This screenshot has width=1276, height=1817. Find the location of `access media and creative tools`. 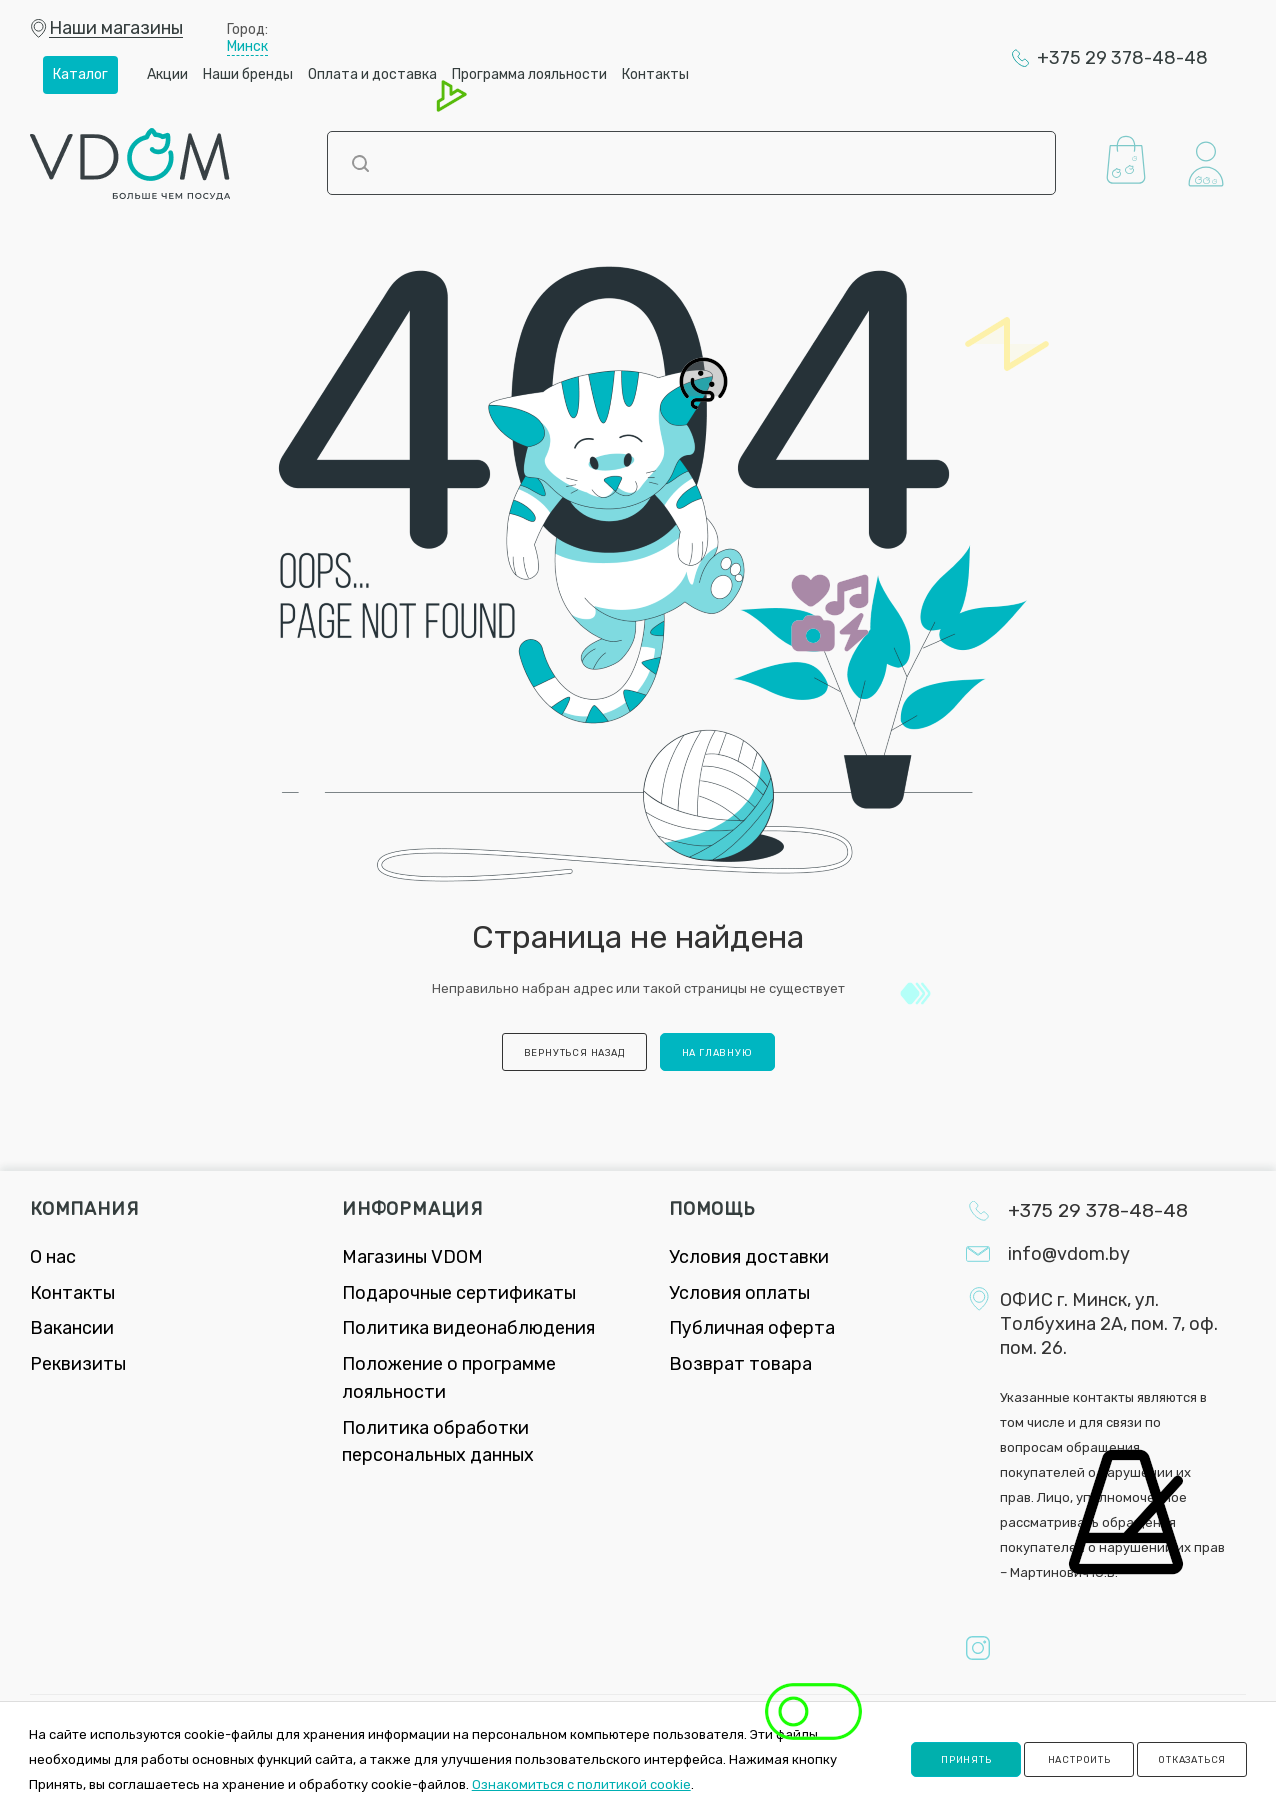

access media and creative tools is located at coordinates (830, 613).